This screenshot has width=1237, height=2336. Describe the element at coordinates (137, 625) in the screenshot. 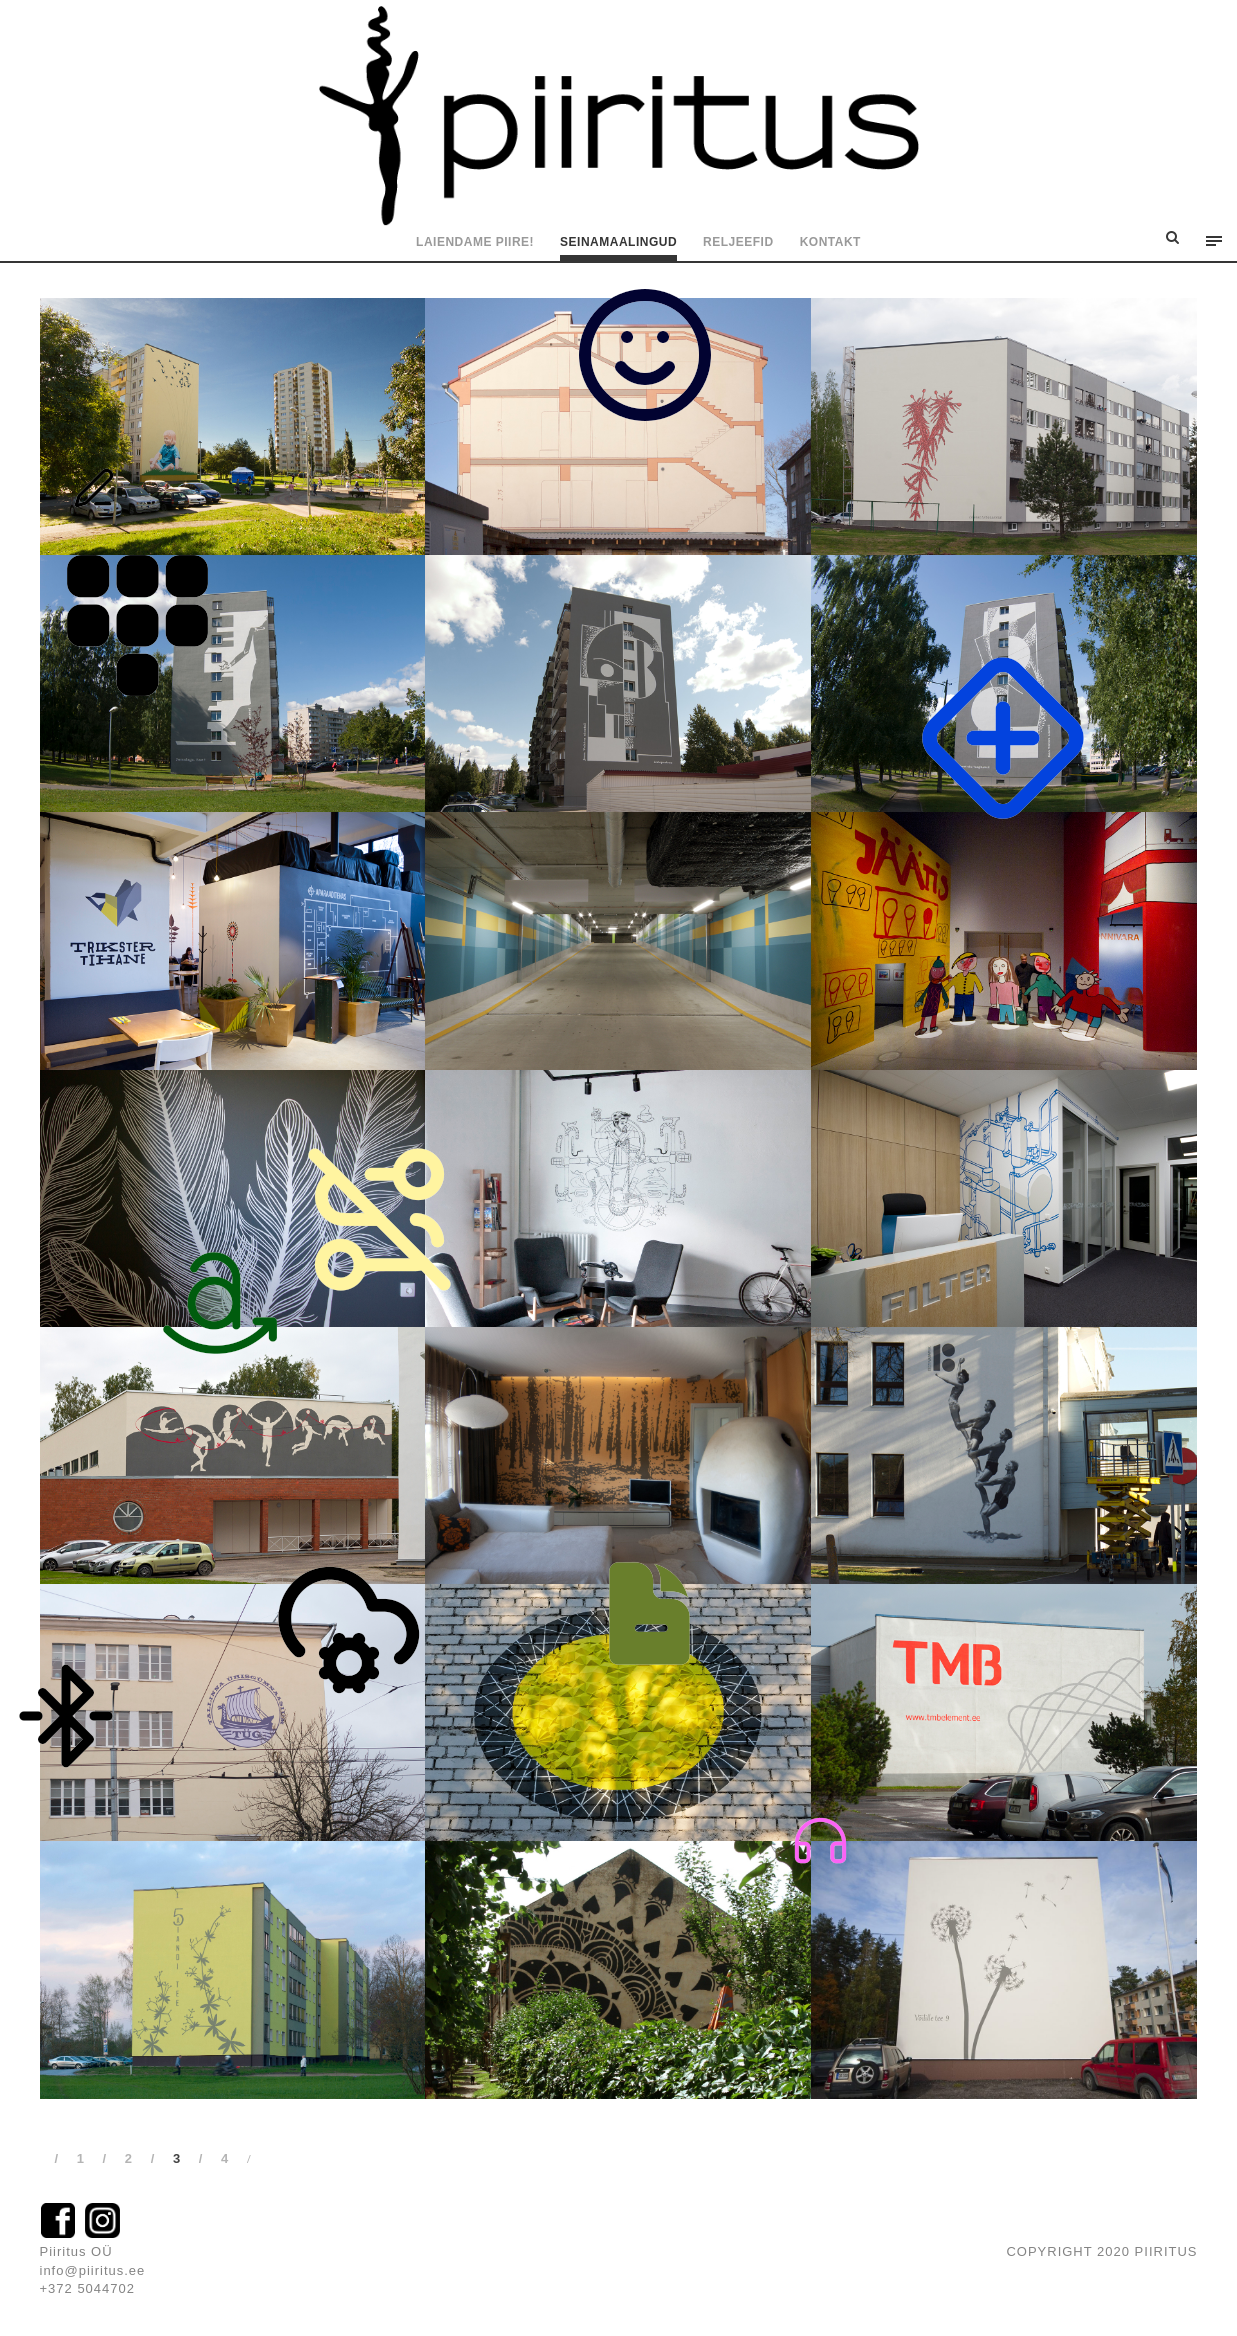

I see `open the phone dialpad` at that location.